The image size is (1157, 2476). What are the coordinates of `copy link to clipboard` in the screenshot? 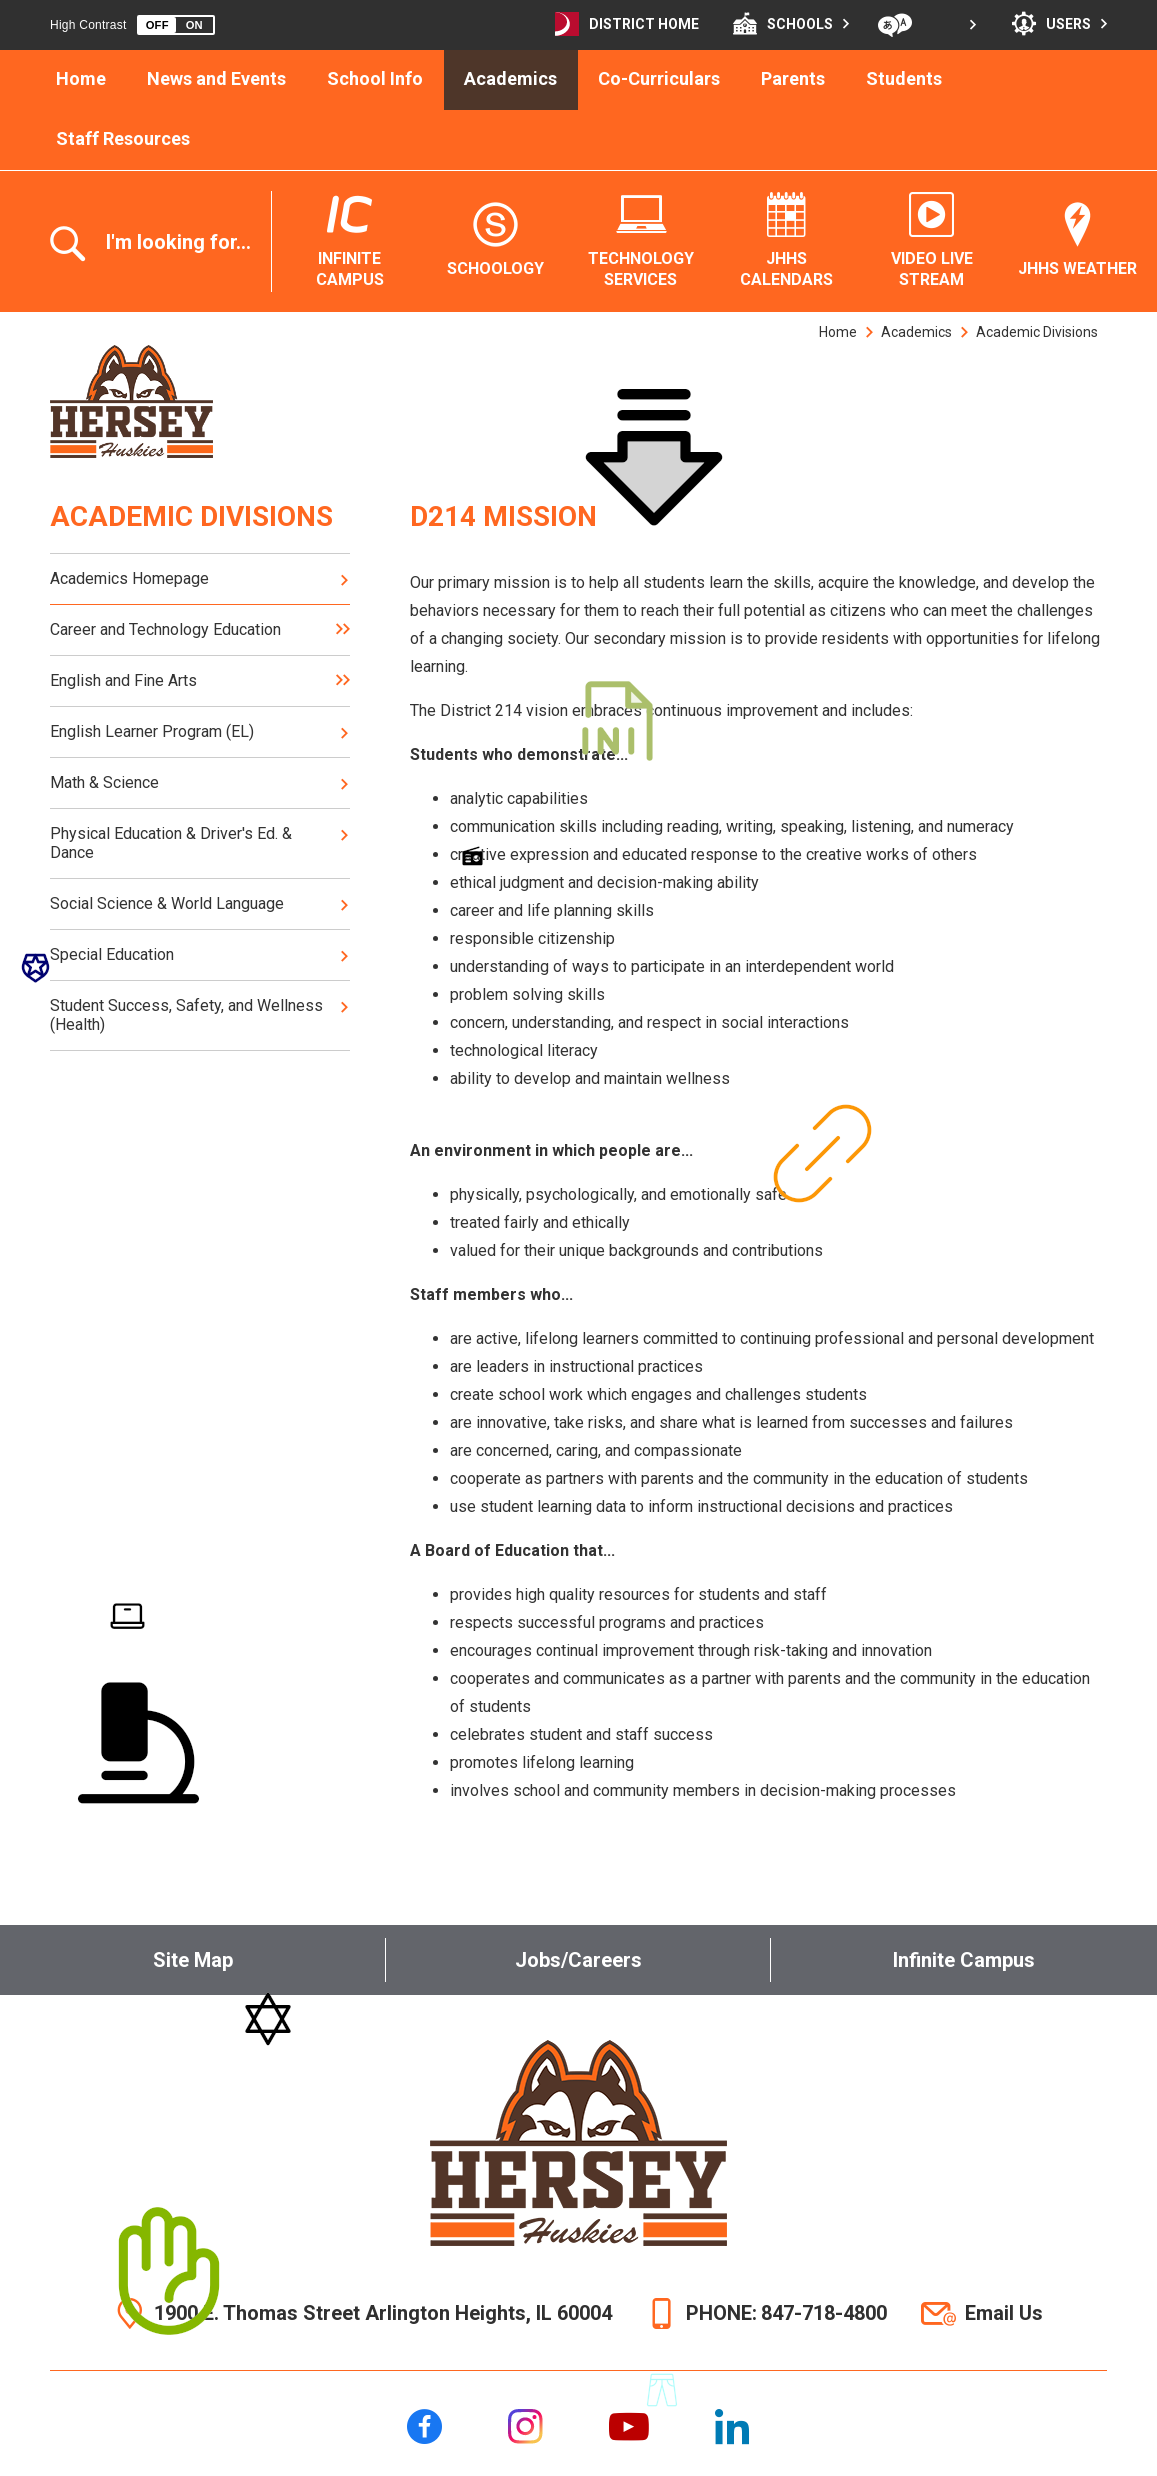 It's located at (822, 1153).